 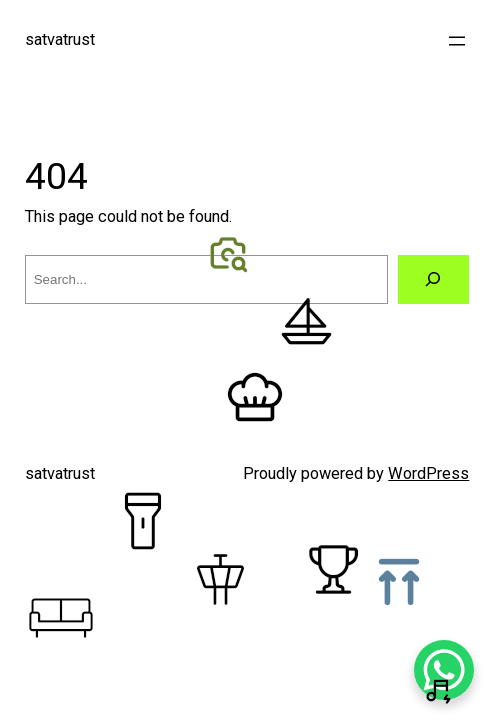 I want to click on search photos or images, so click(x=228, y=253).